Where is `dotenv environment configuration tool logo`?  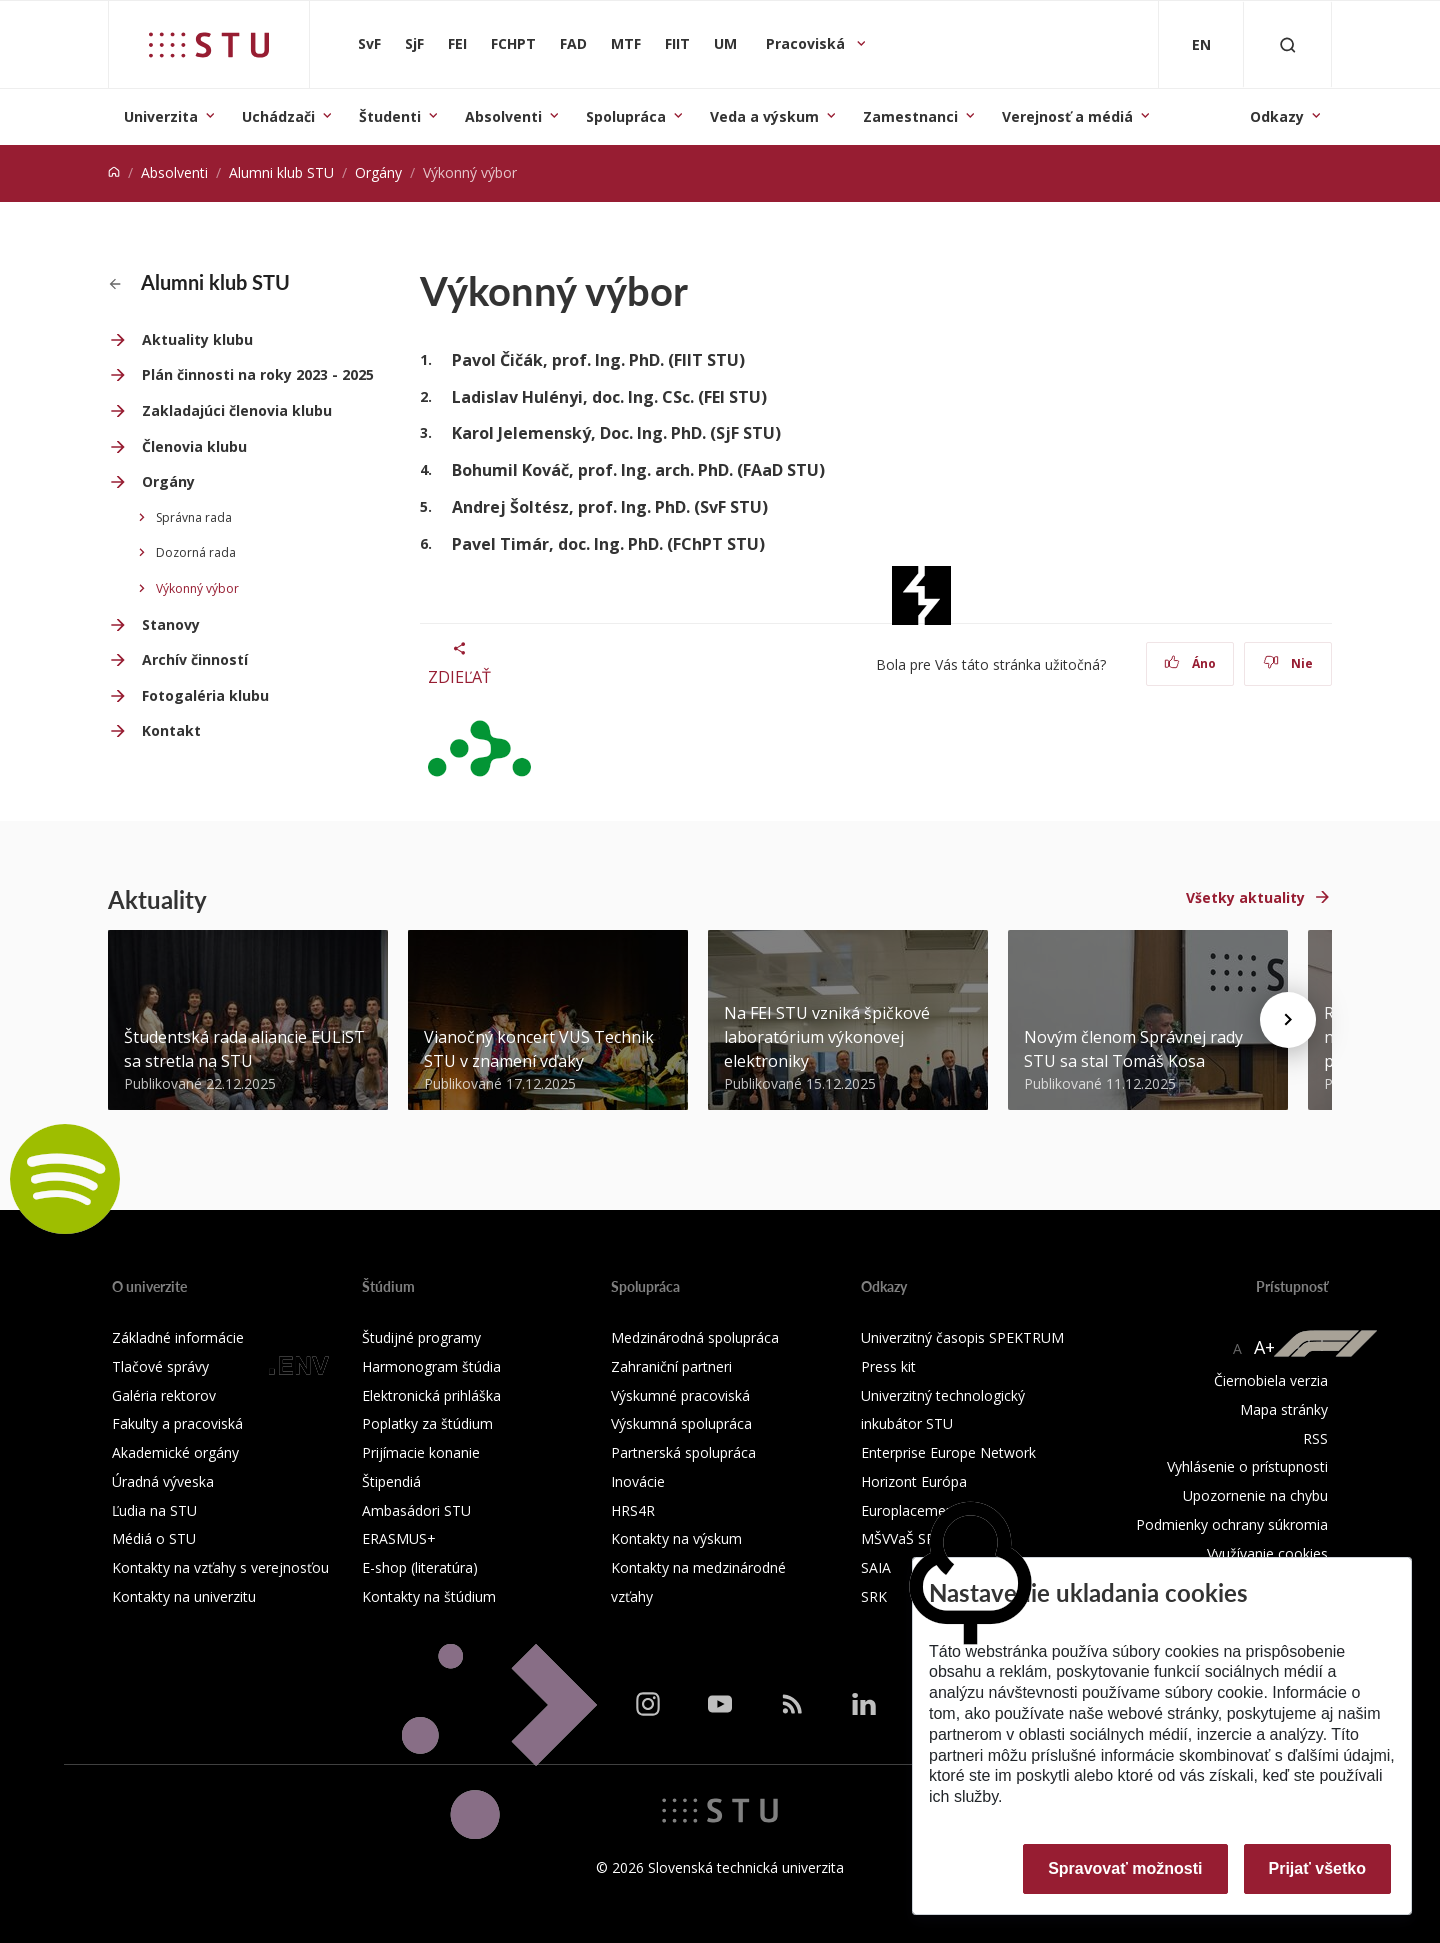
dotenv environment configuration tool logo is located at coordinates (296, 1344).